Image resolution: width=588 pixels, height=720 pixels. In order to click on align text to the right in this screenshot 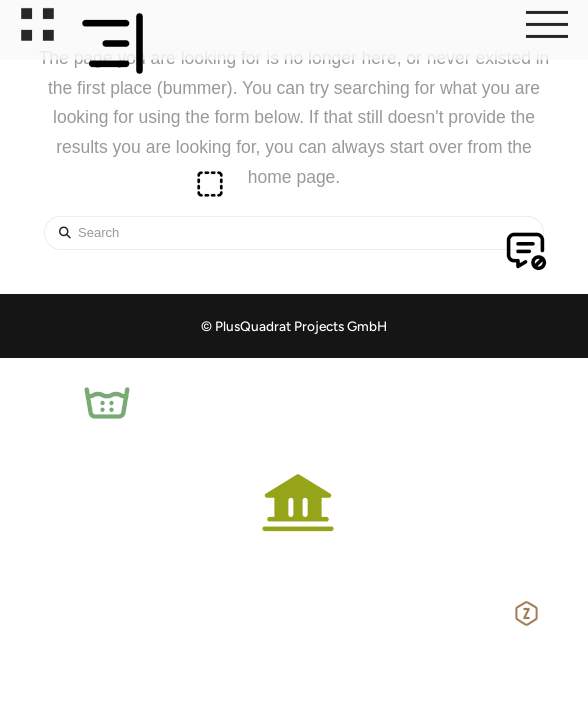, I will do `click(112, 43)`.